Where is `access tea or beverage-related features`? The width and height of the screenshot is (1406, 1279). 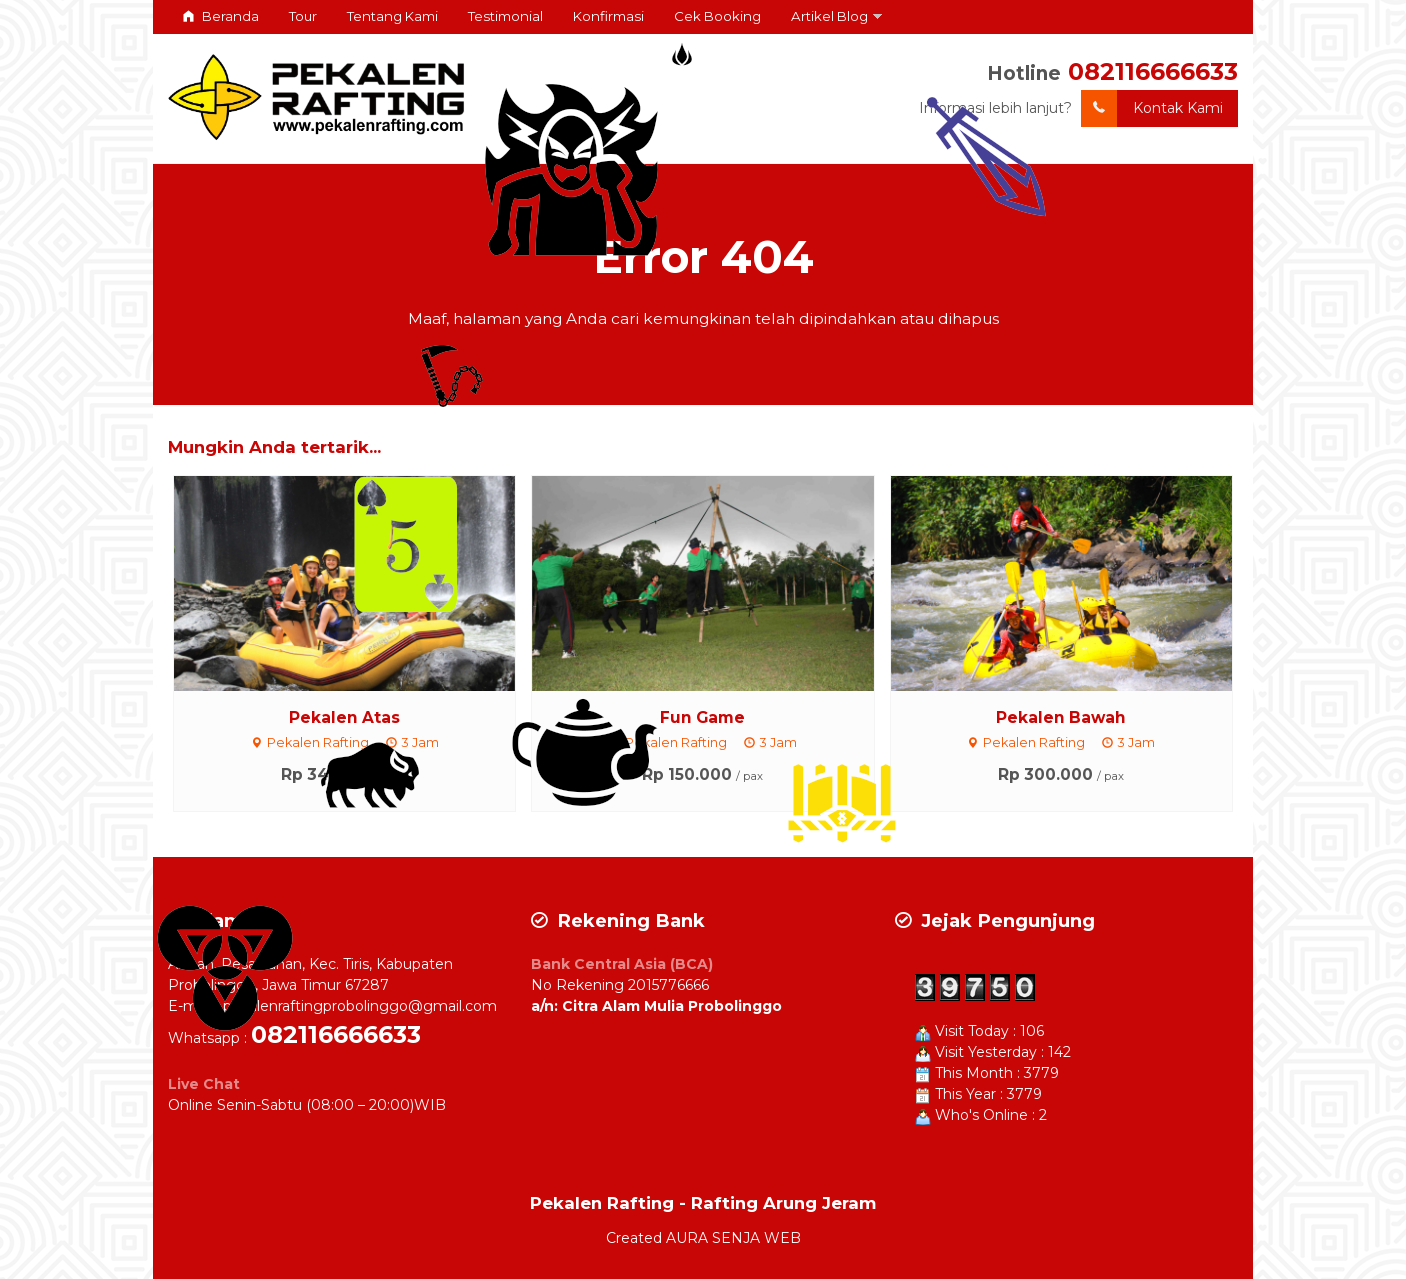 access tea or beverage-related features is located at coordinates (584, 751).